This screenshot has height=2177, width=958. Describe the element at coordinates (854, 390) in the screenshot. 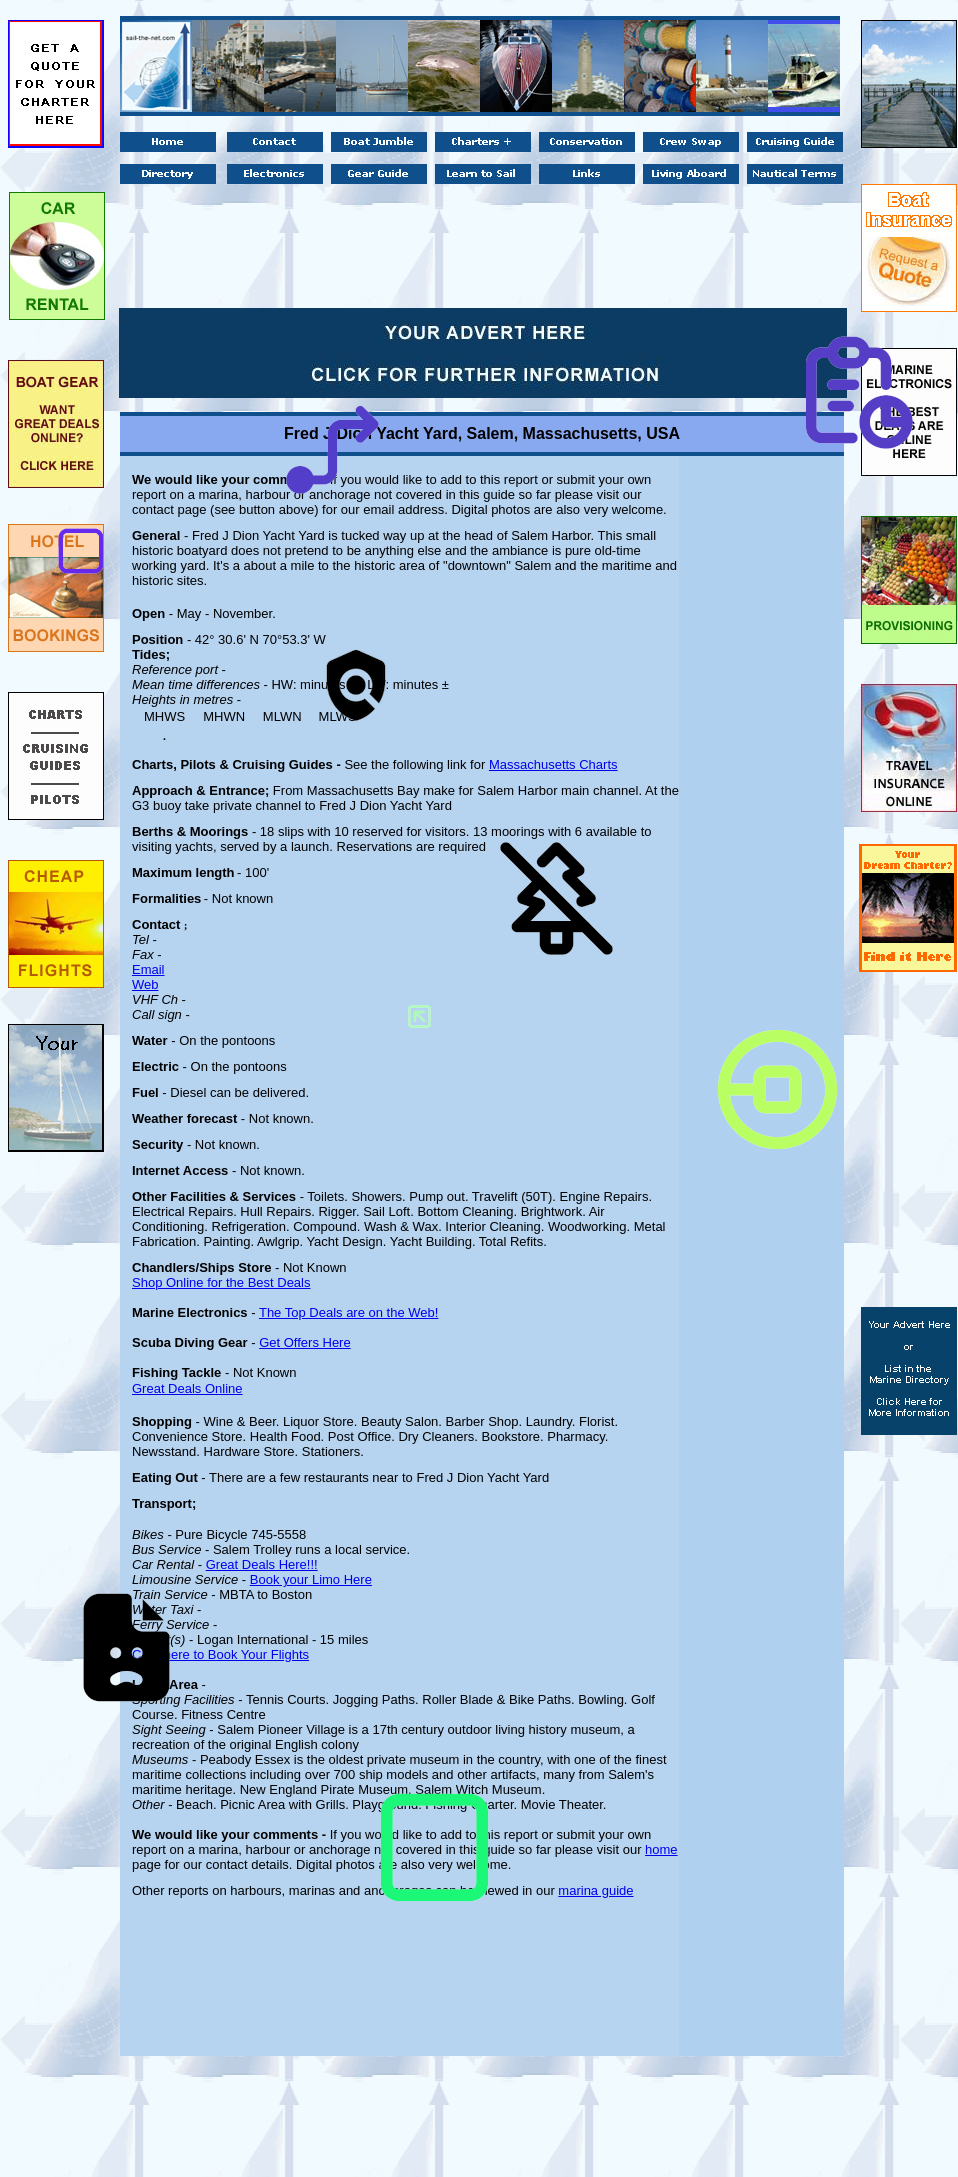

I see `view report status or history` at that location.